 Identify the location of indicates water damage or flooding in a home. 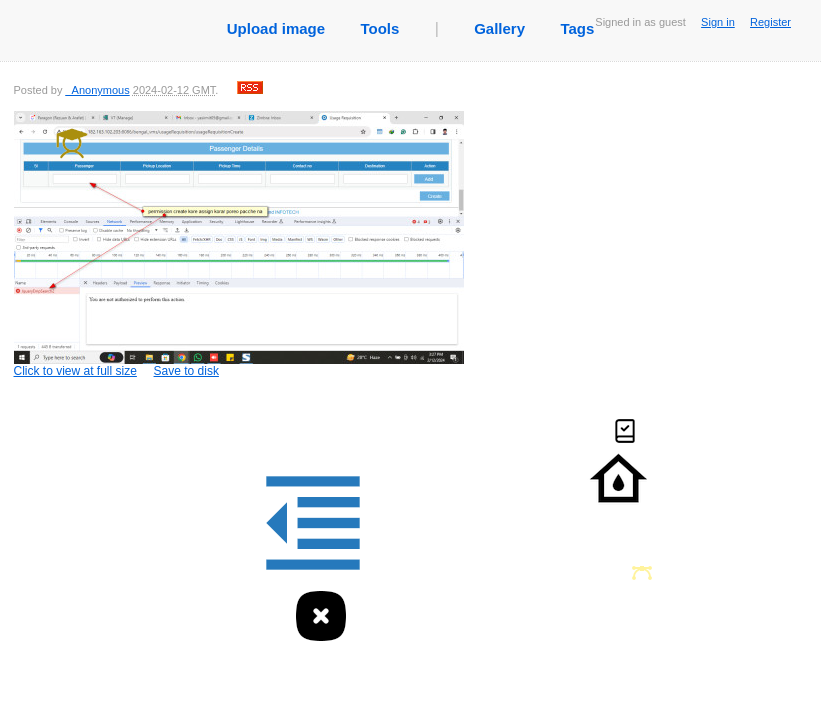
(618, 479).